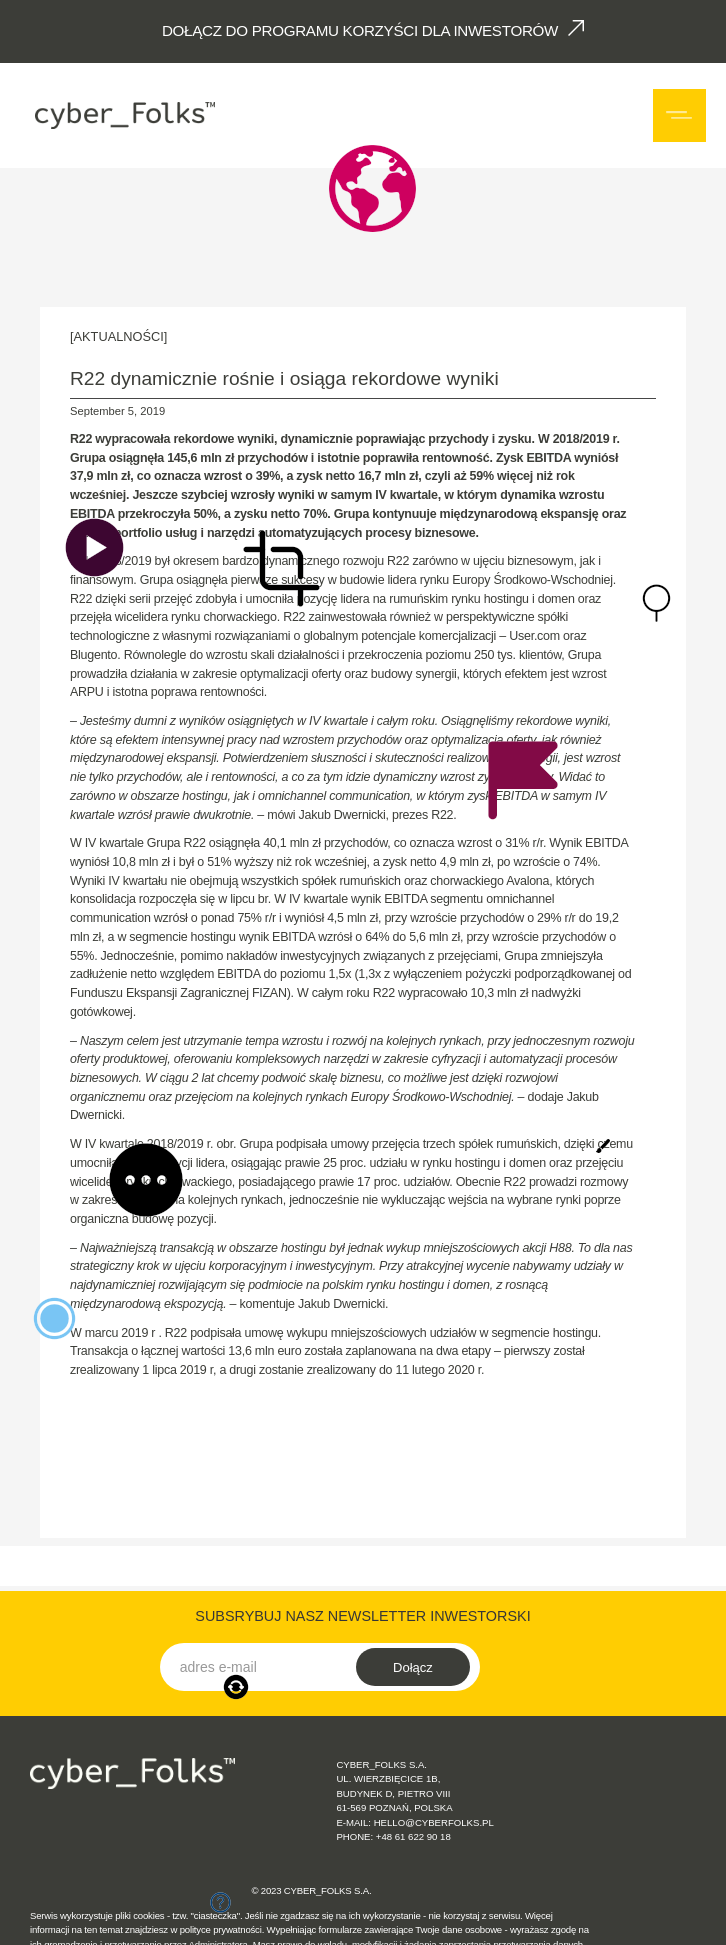 This screenshot has height=1945, width=726. What do you see at coordinates (54, 1318) in the screenshot?
I see `selected option in a radio button group` at bounding box center [54, 1318].